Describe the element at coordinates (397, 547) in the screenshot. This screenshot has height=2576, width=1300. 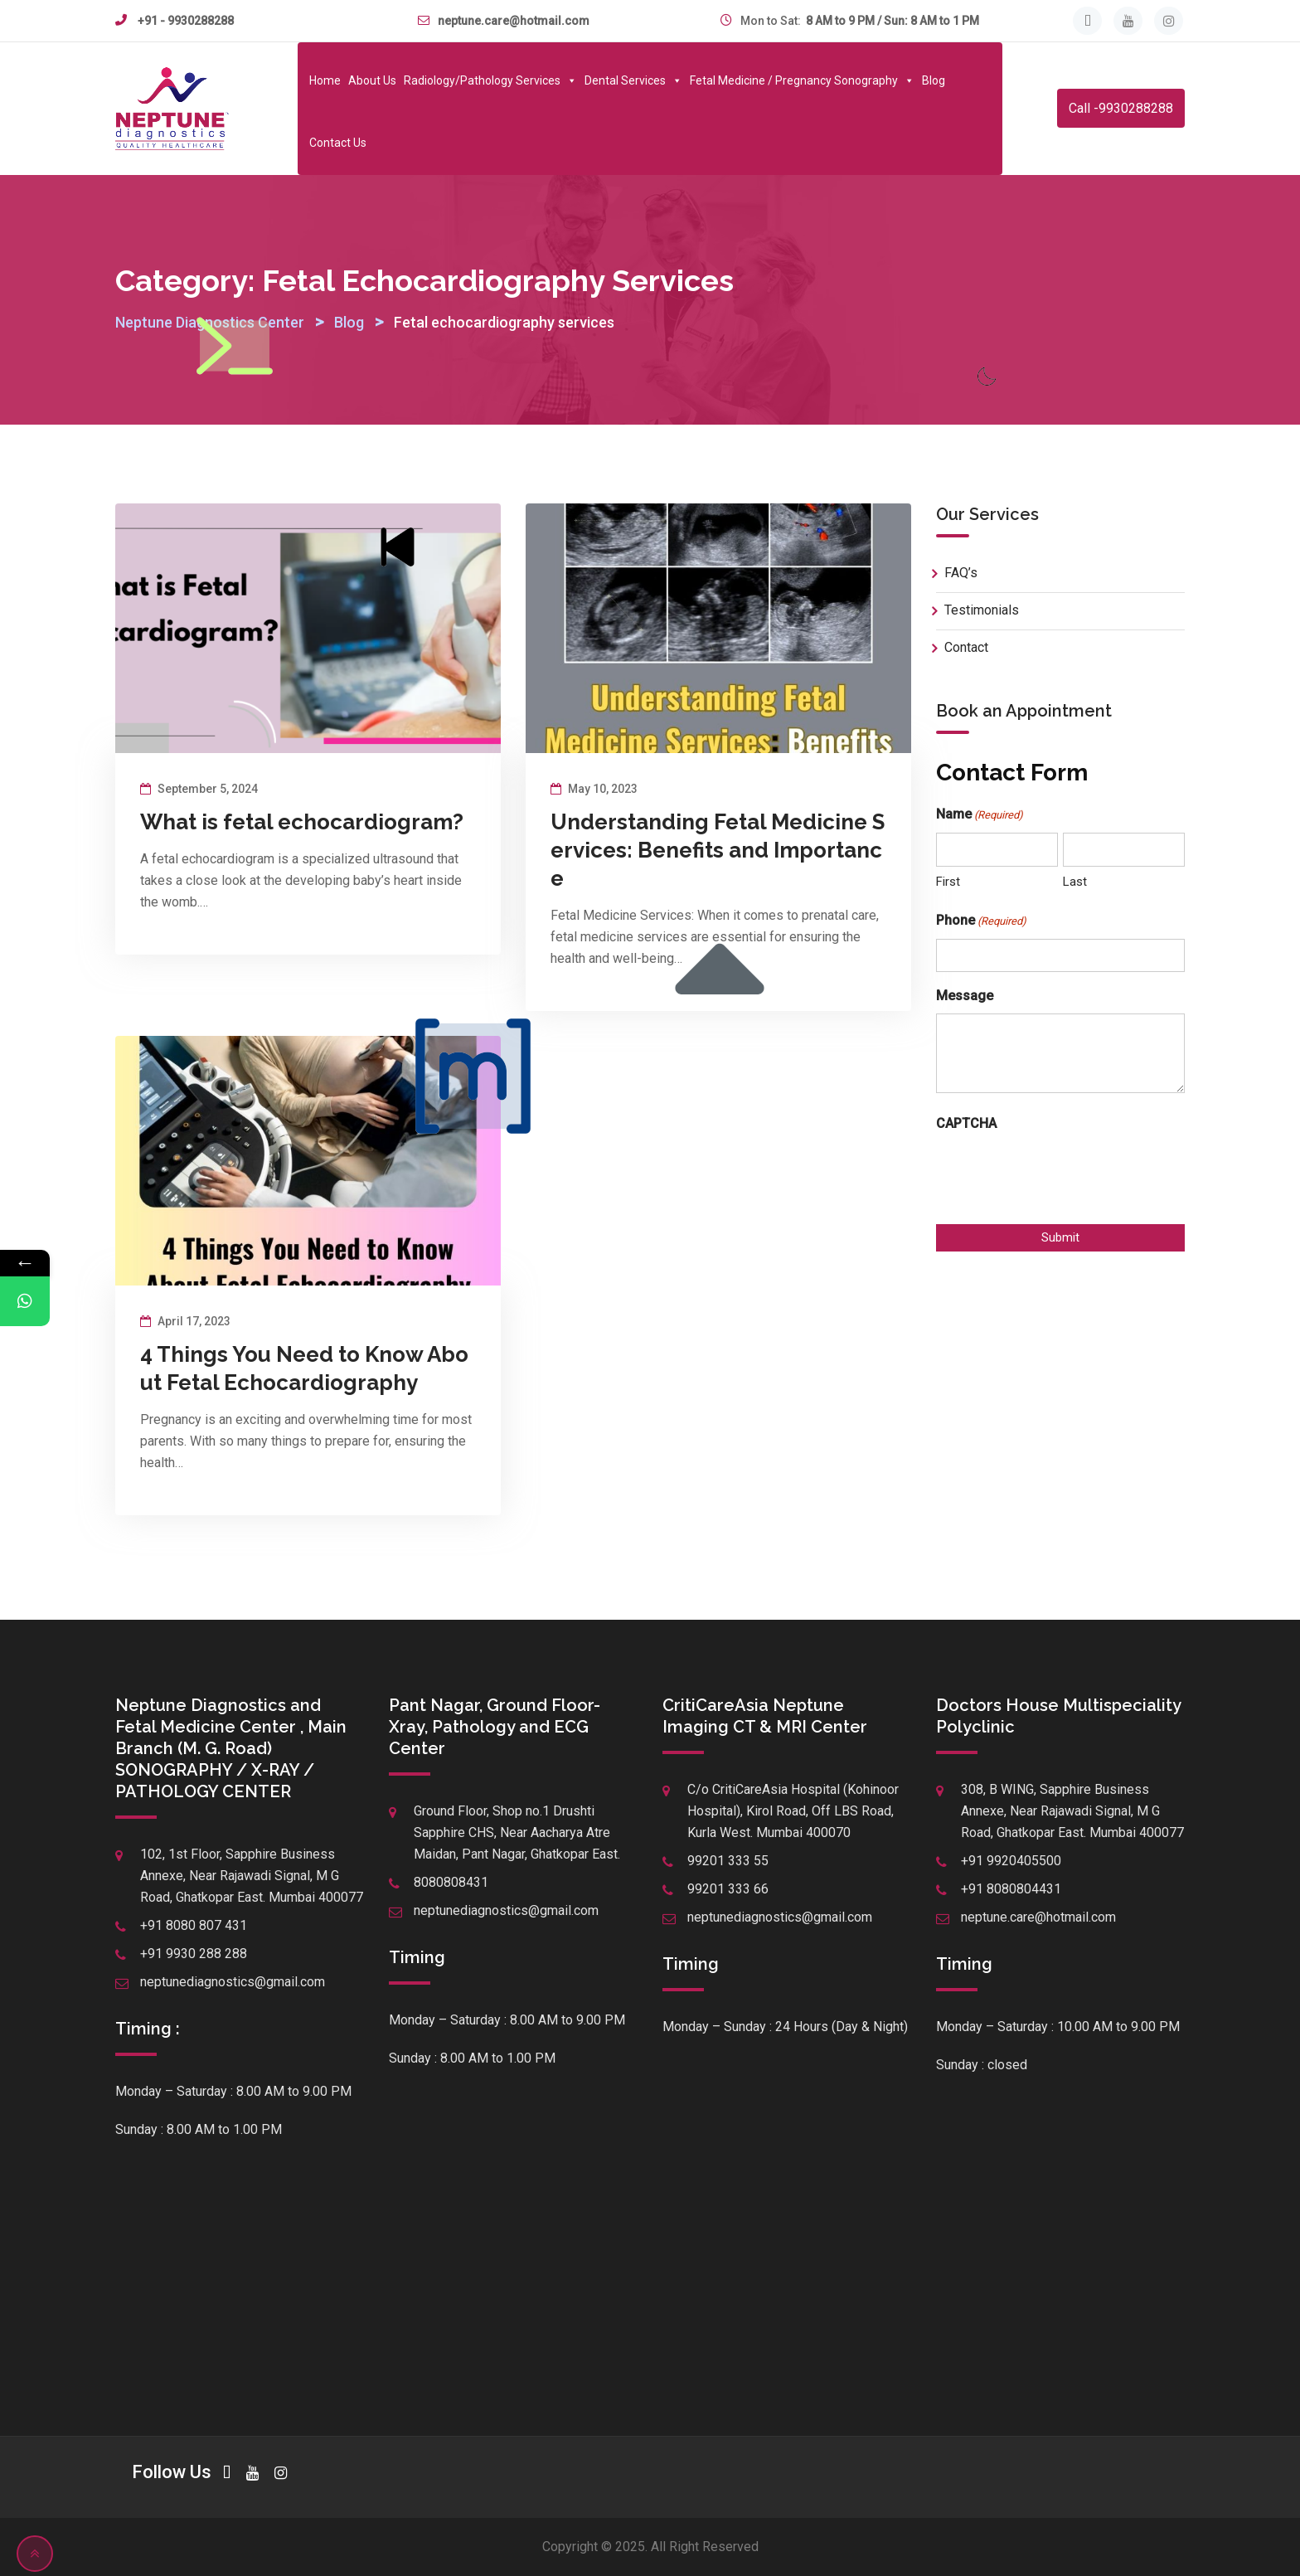
I see `go to previous track` at that location.